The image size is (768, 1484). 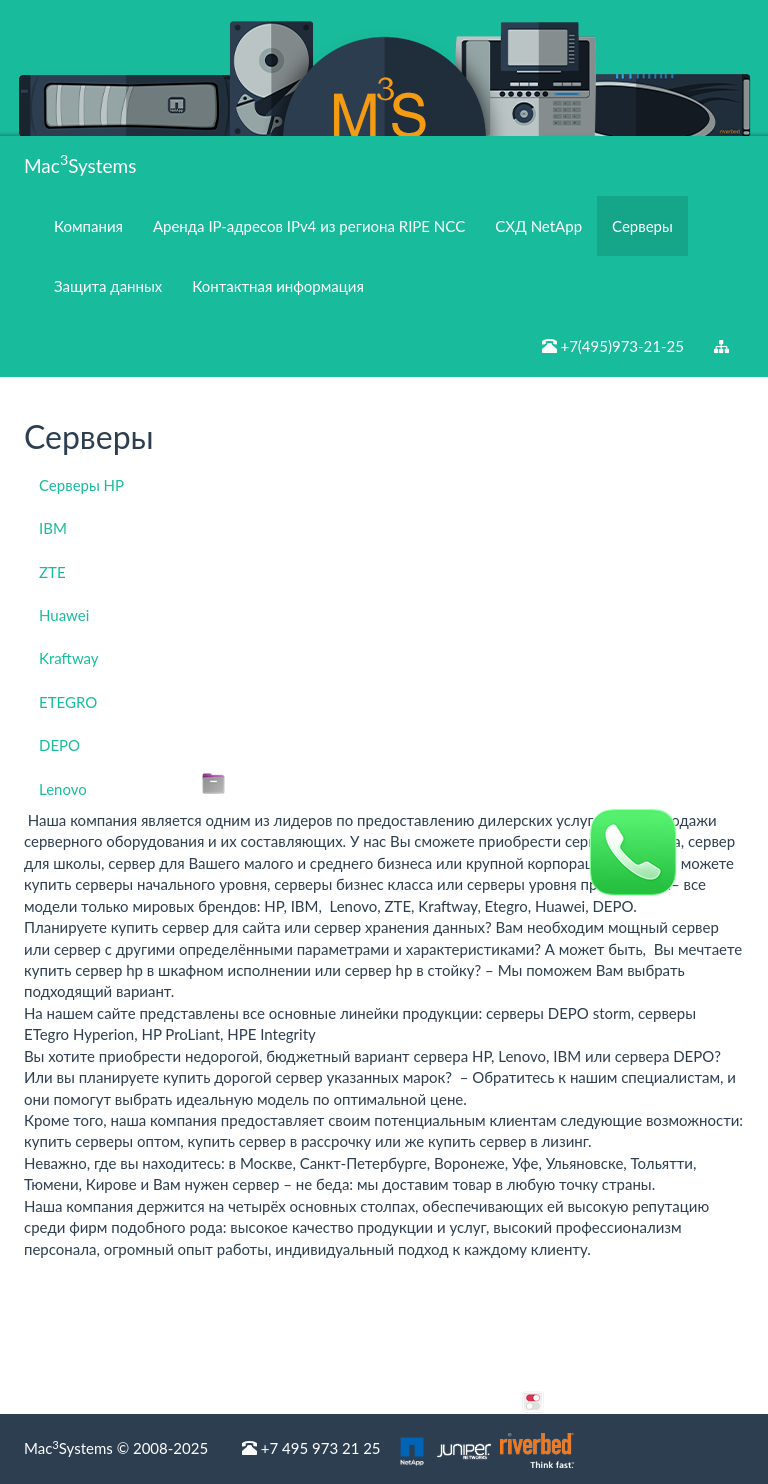 I want to click on open the file manager, so click(x=213, y=783).